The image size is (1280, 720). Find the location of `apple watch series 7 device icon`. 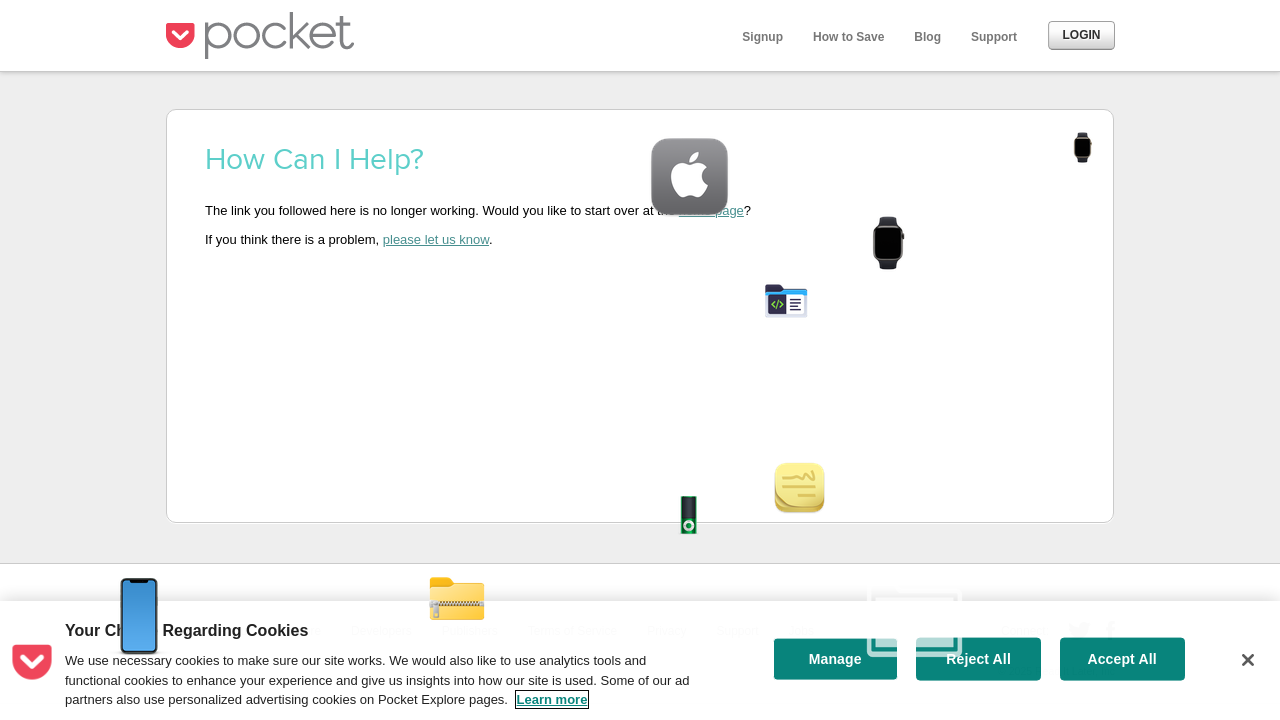

apple watch series 7 device icon is located at coordinates (888, 243).